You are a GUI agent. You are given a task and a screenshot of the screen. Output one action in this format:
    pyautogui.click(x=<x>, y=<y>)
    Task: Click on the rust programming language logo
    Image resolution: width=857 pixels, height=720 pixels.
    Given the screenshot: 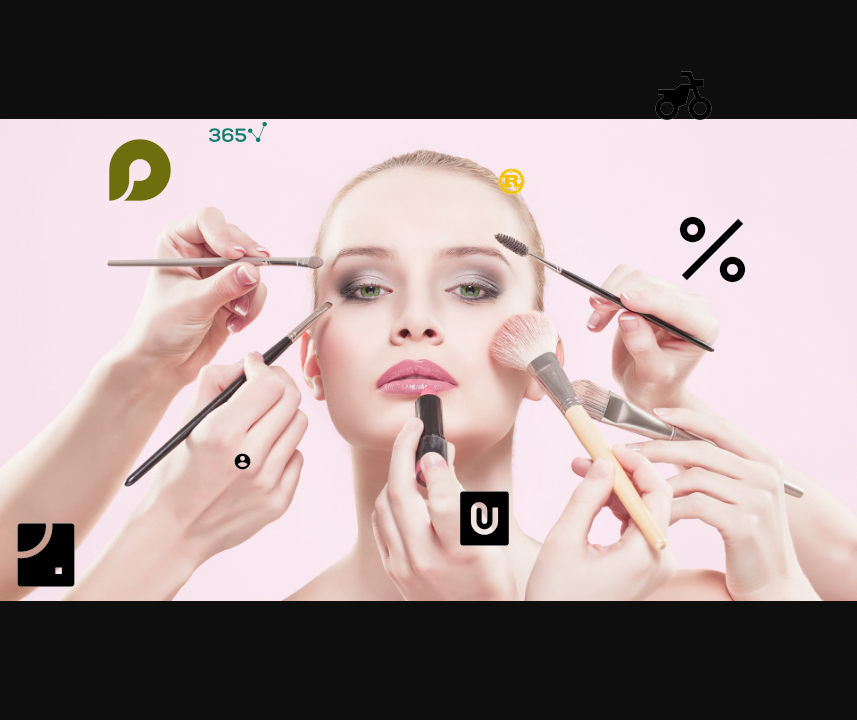 What is the action you would take?
    pyautogui.click(x=511, y=181)
    